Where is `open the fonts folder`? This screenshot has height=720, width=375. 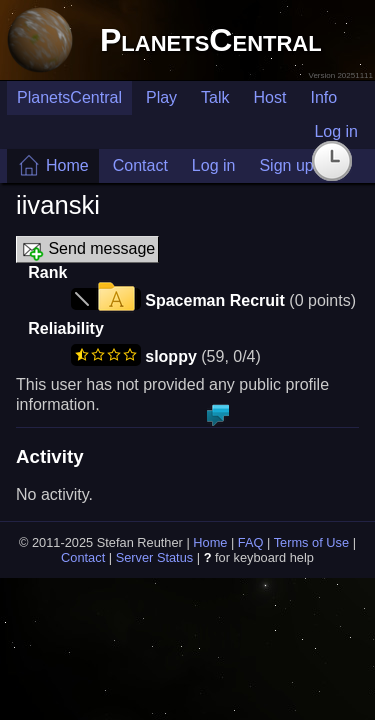 open the fonts folder is located at coordinates (116, 297).